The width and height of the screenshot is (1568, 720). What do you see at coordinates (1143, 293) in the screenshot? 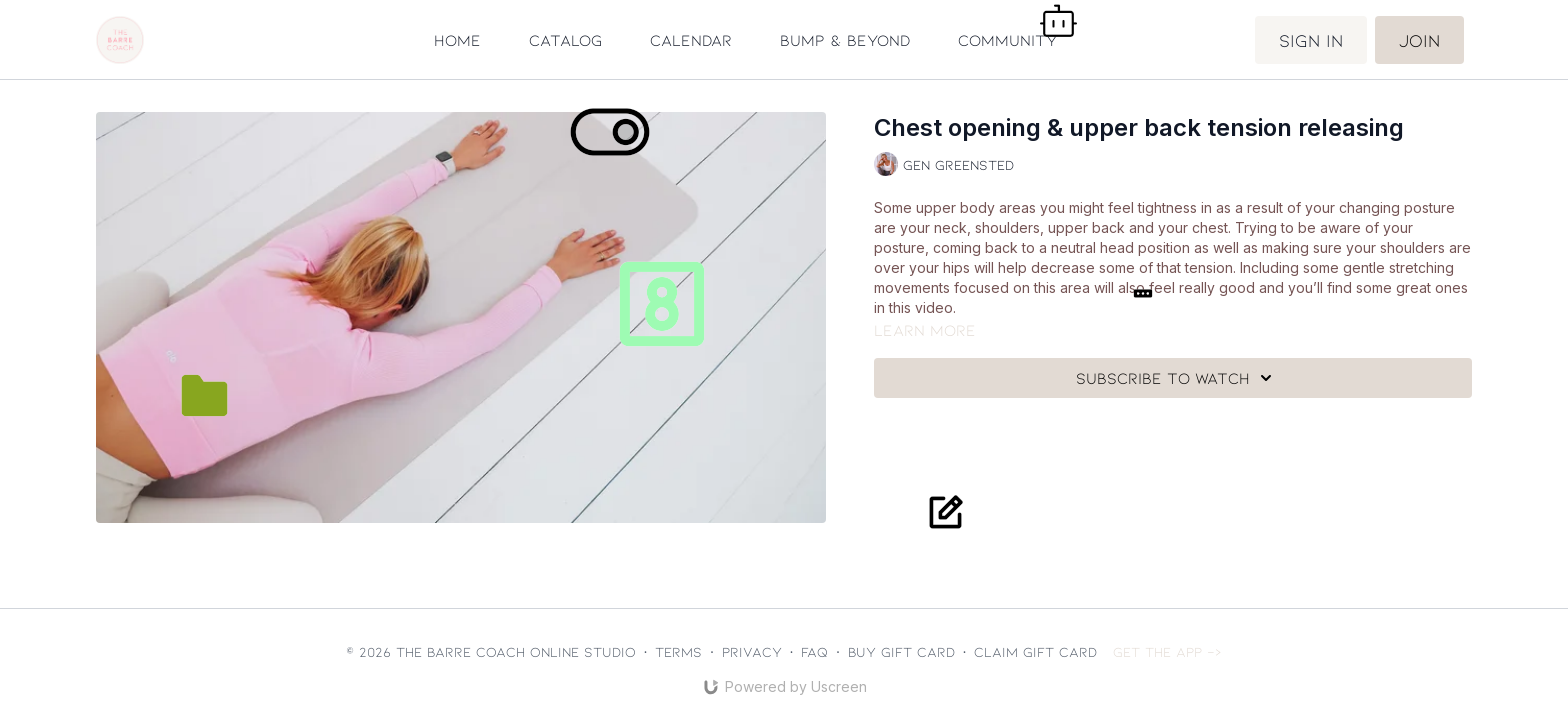
I see `access more options or actions` at bounding box center [1143, 293].